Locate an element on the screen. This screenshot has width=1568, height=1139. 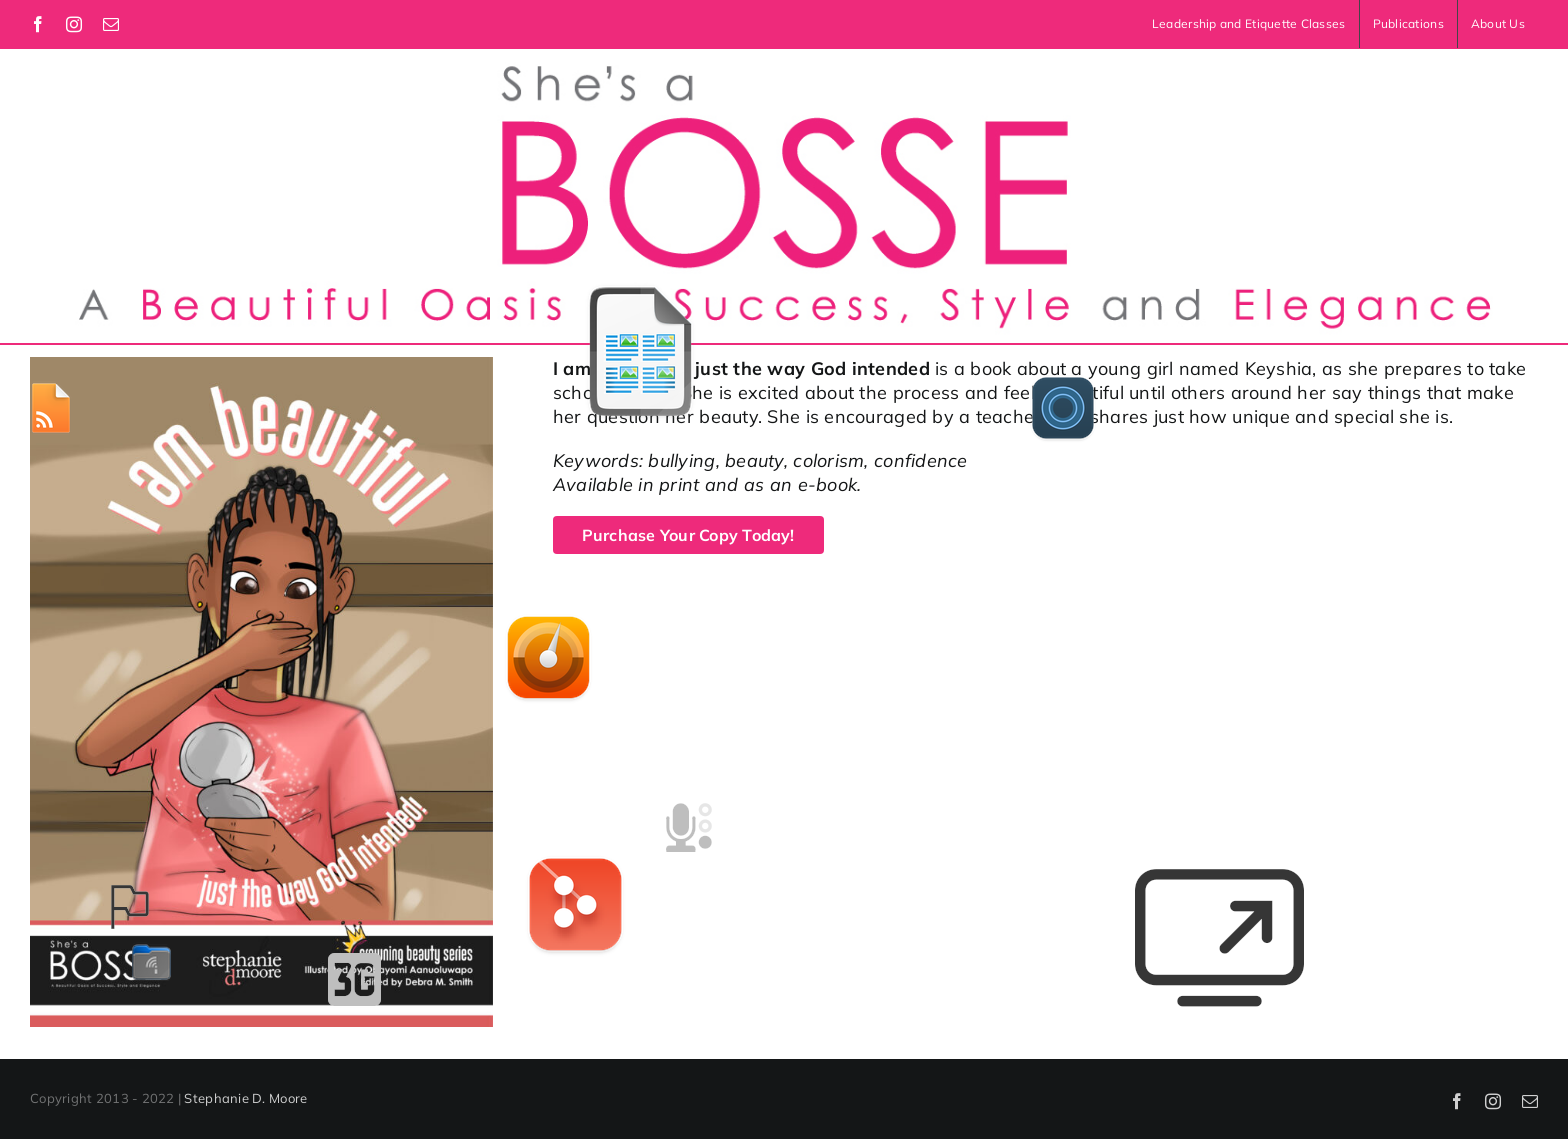
open an opendocument master document file is located at coordinates (640, 351).